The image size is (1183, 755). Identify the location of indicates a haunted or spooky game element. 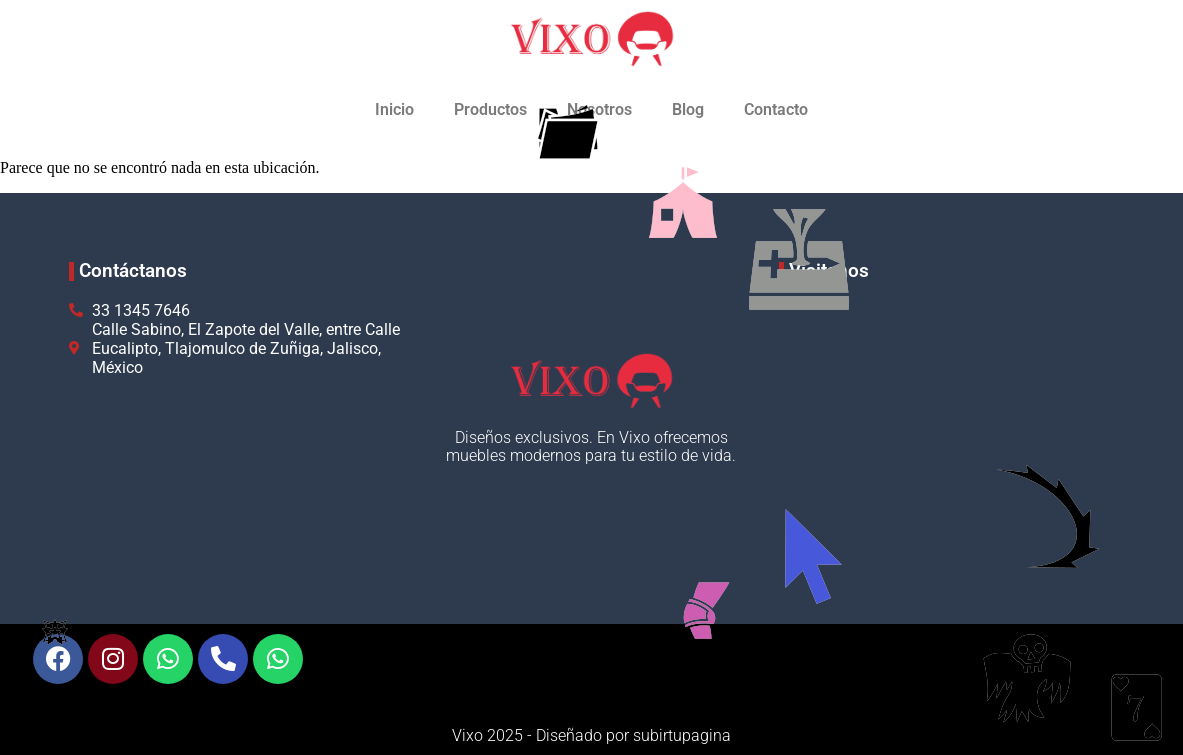
(1027, 678).